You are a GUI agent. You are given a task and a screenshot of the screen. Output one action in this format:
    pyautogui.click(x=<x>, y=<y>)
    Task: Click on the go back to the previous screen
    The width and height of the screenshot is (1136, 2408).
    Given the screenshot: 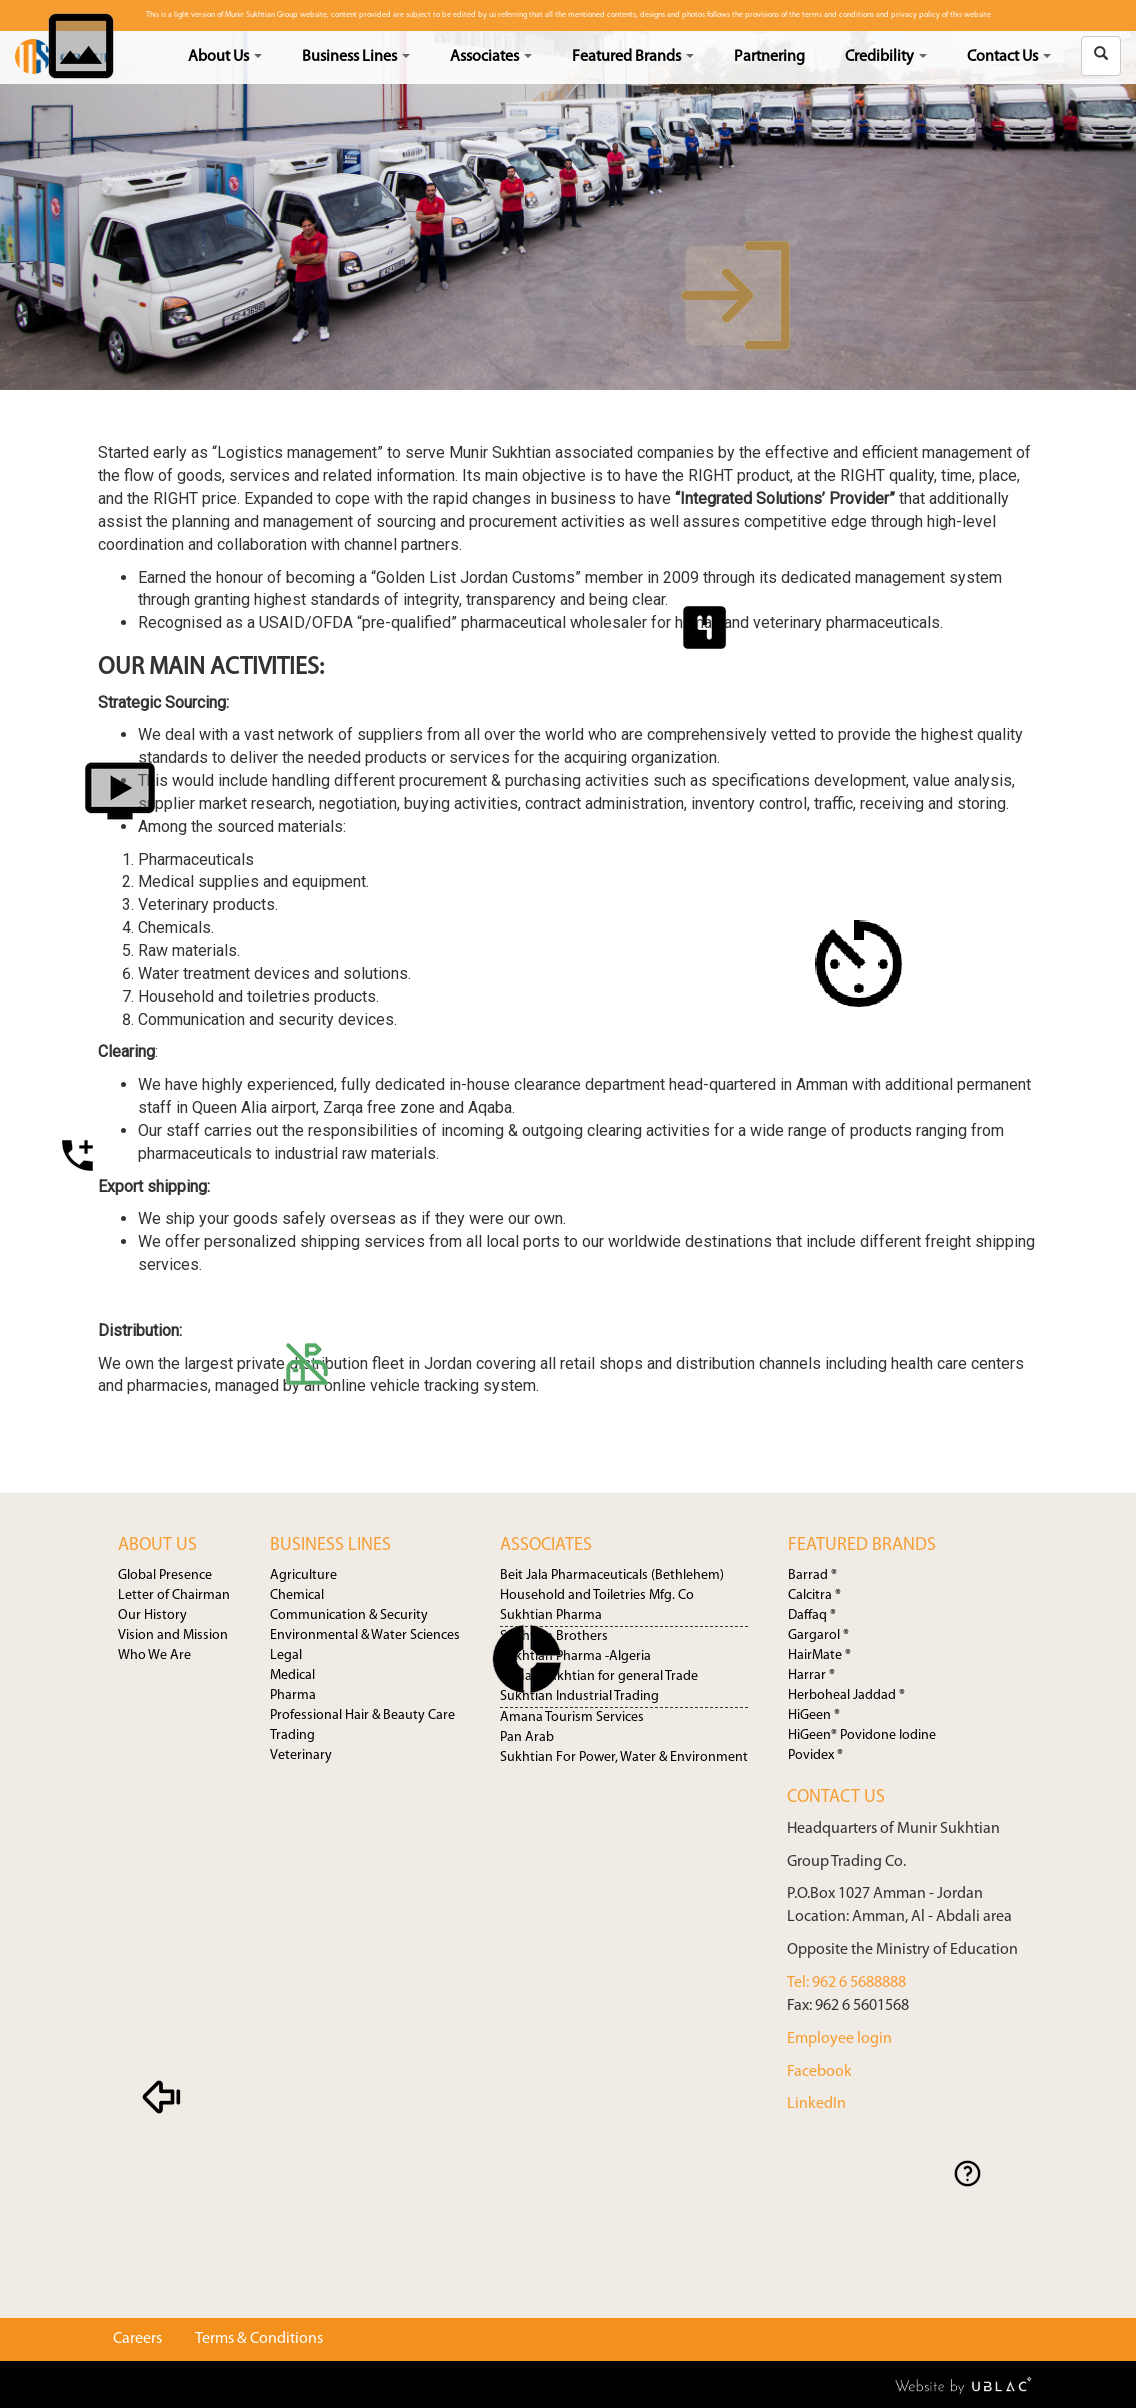 What is the action you would take?
    pyautogui.click(x=161, y=2097)
    